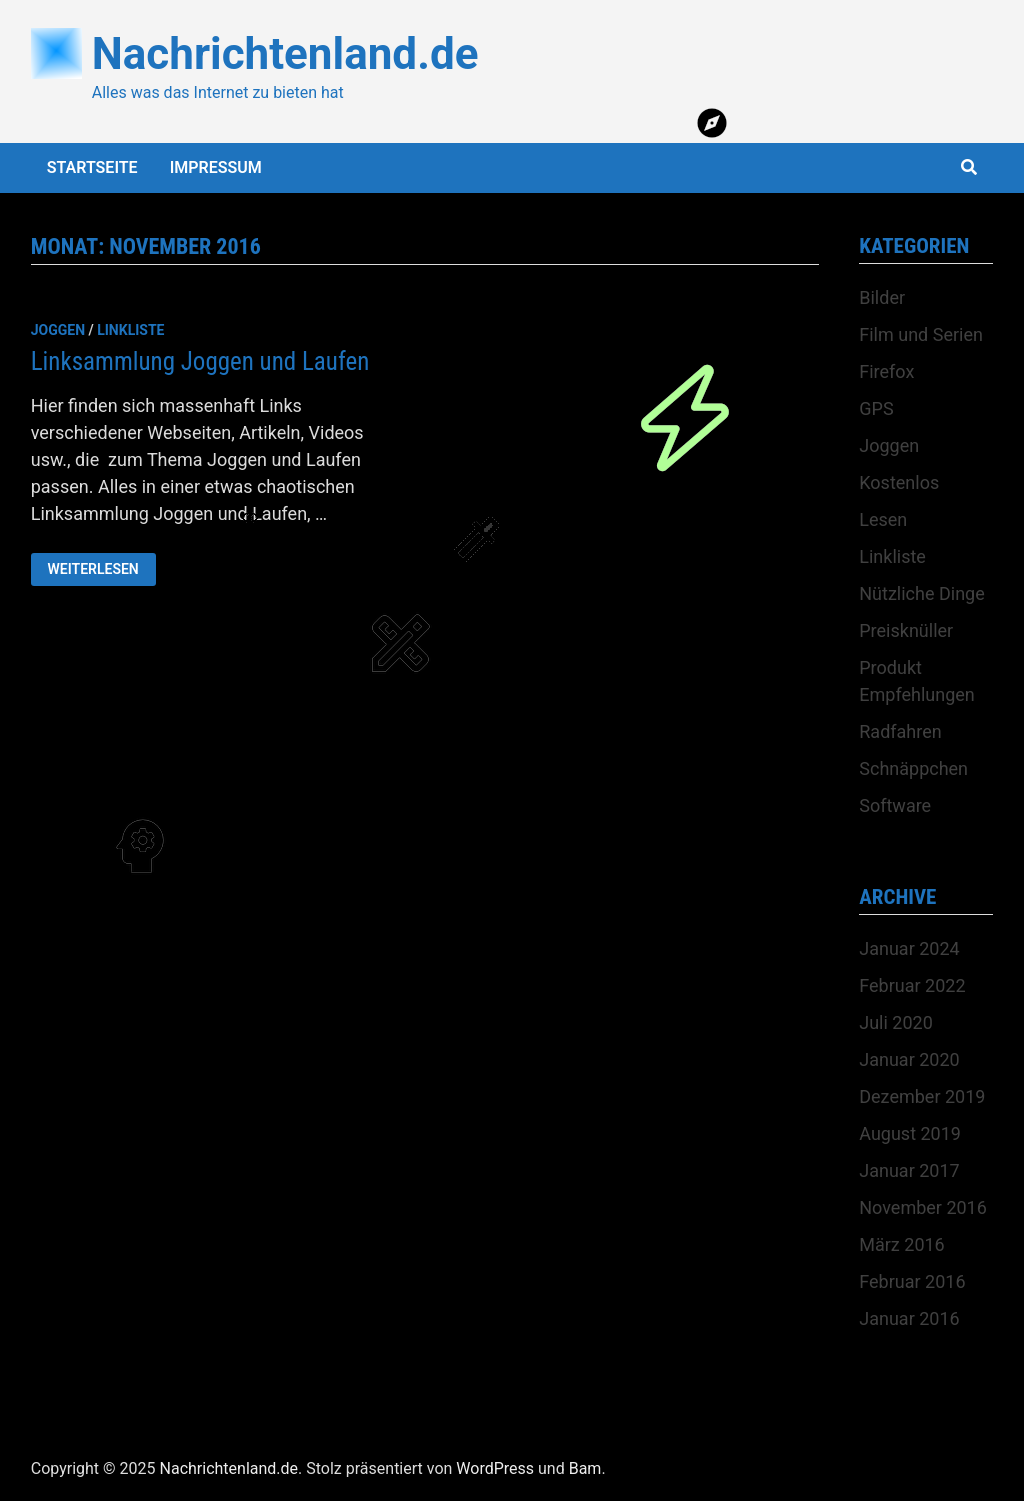  I want to click on adjust corner radius of a shape or element, so click(729, 1329).